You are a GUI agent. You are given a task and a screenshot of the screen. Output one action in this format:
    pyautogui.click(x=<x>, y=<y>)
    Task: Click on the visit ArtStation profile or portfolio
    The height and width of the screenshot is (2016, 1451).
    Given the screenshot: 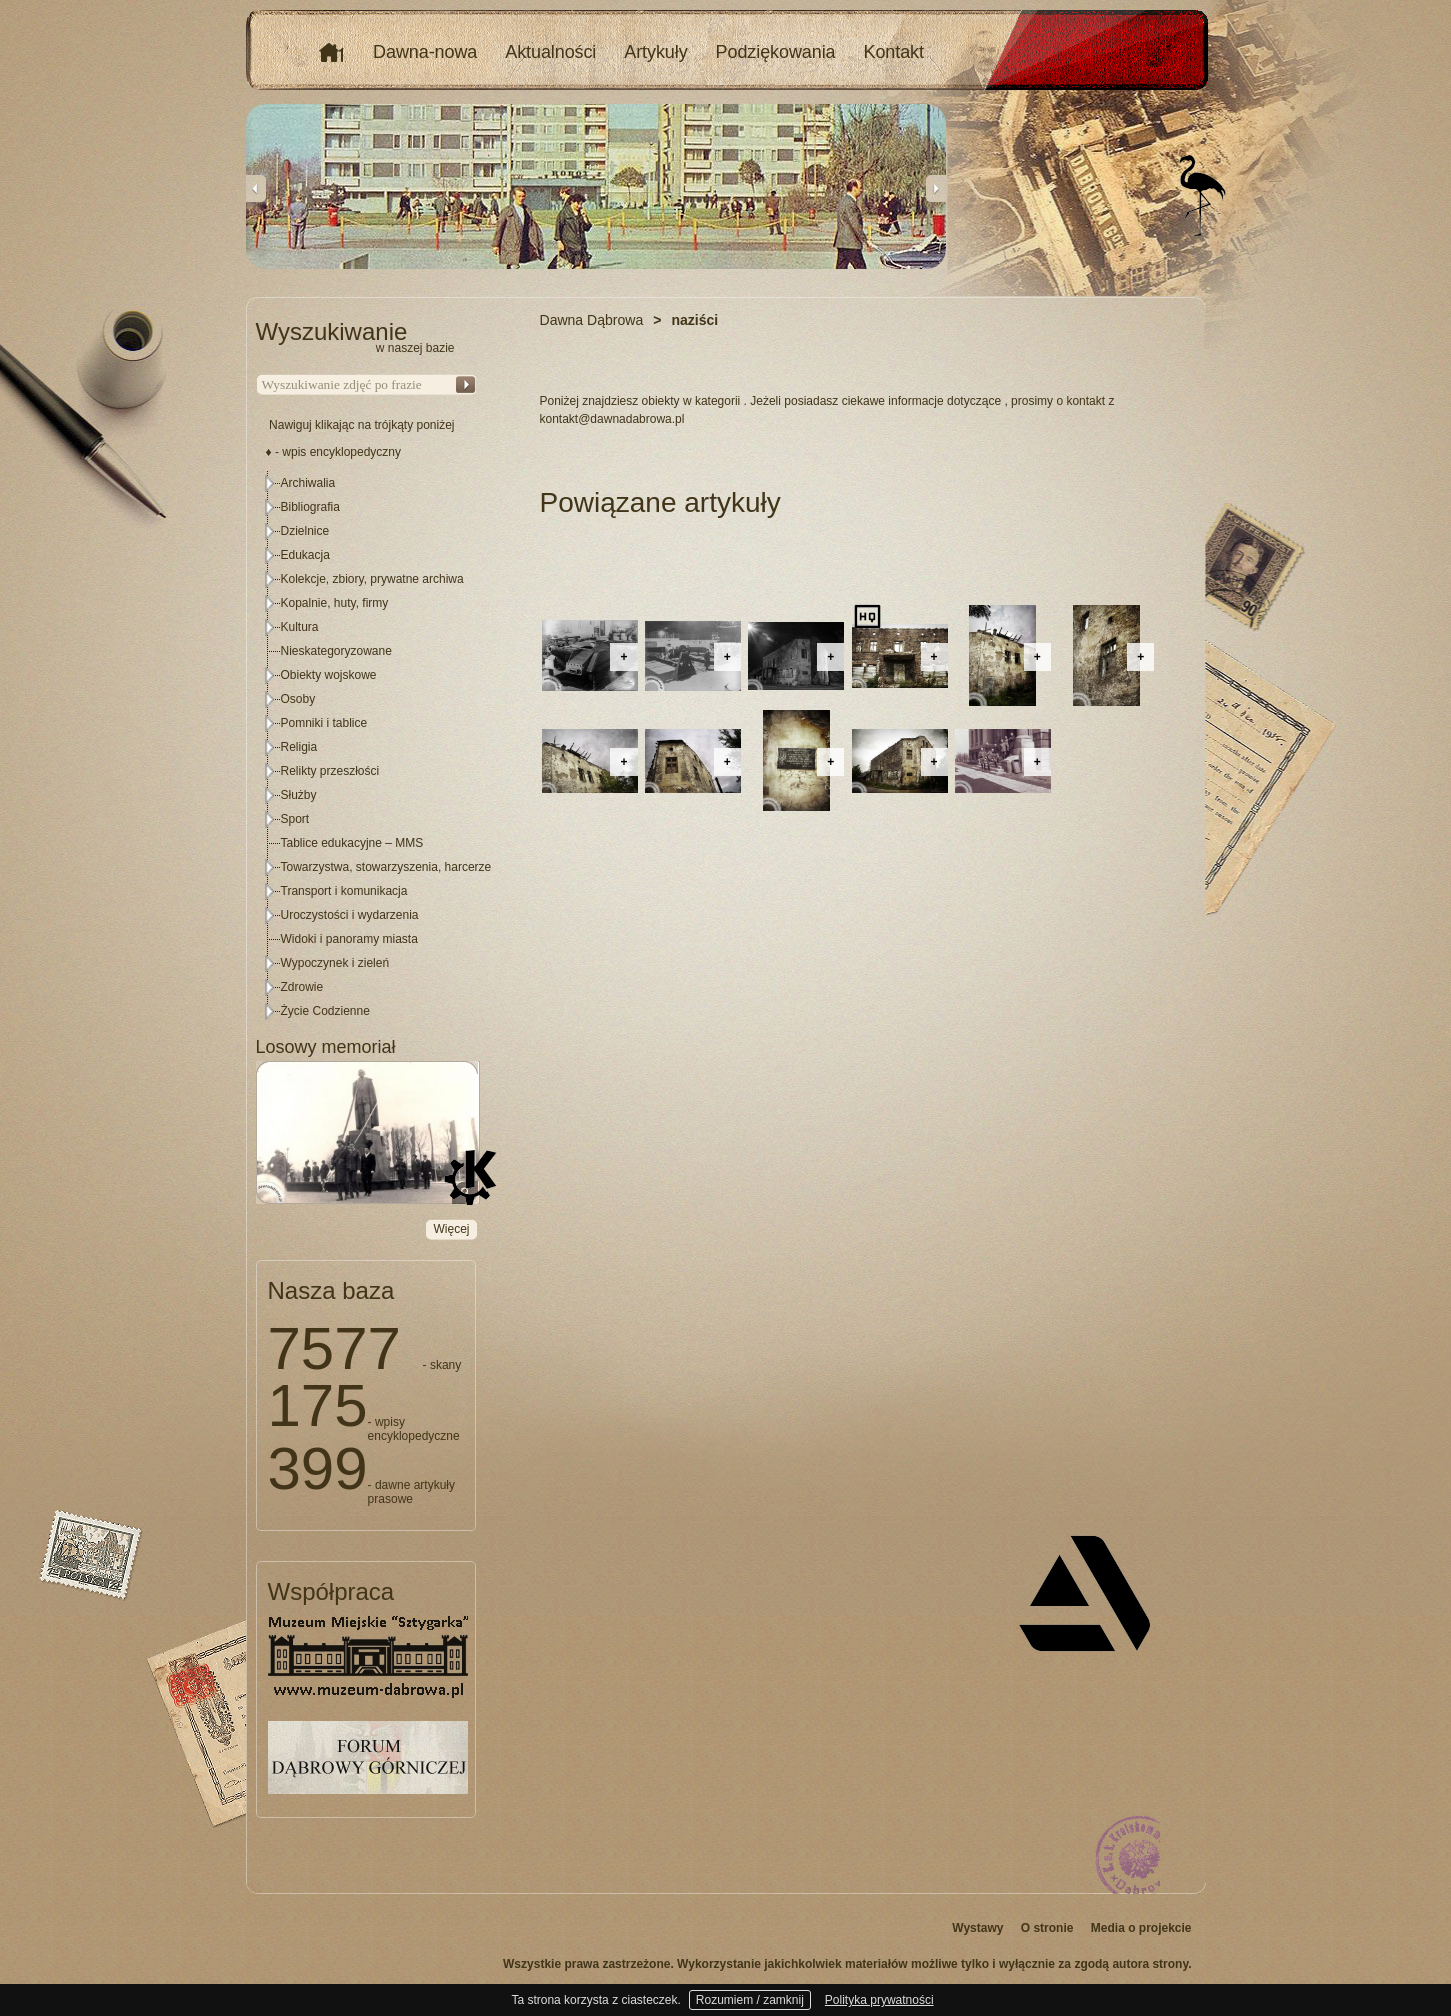 What is the action you would take?
    pyautogui.click(x=1084, y=1593)
    